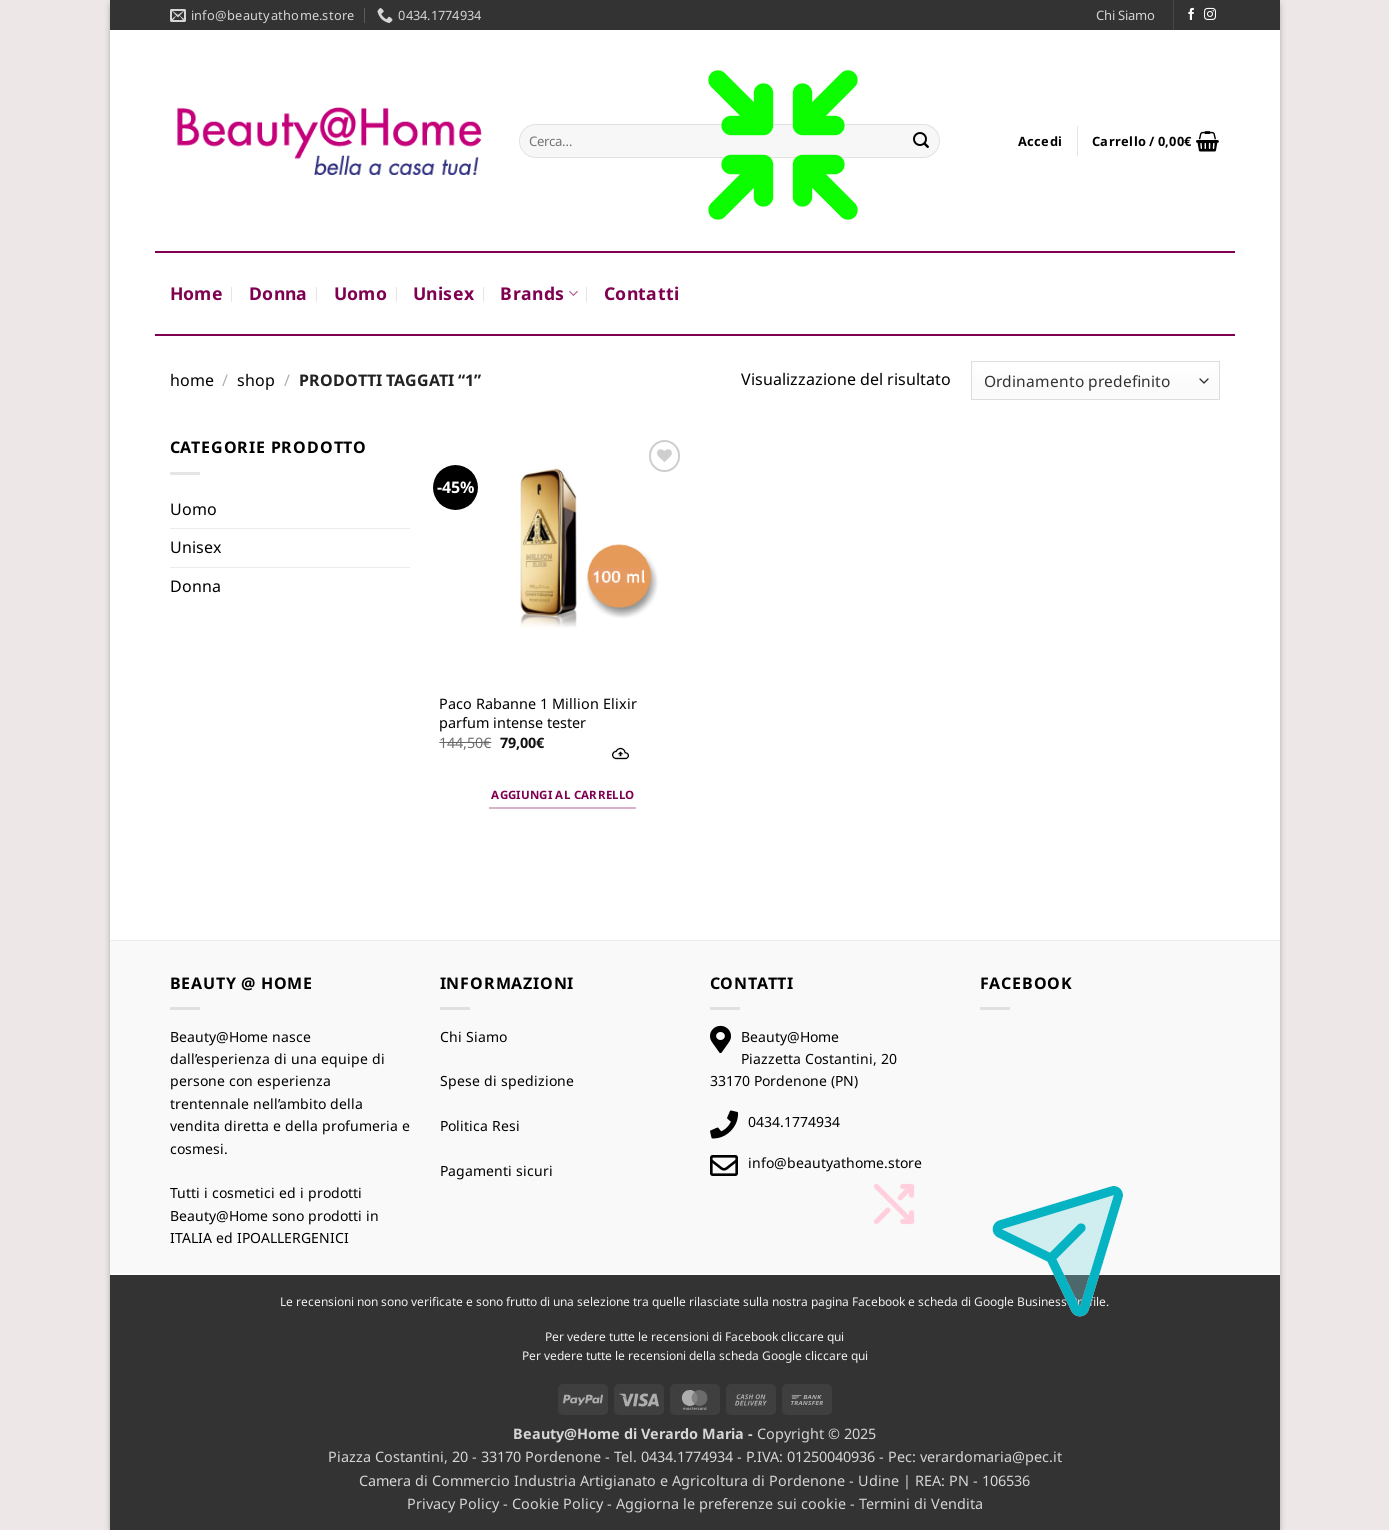  I want to click on upload files to cloud storage, so click(620, 753).